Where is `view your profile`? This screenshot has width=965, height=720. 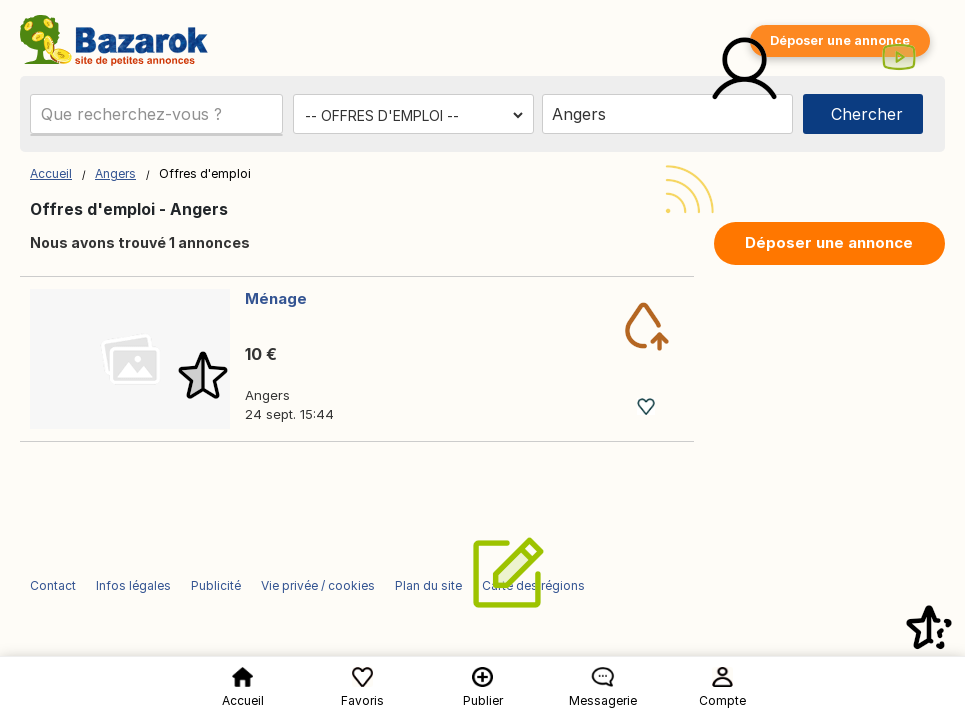 view your profile is located at coordinates (744, 69).